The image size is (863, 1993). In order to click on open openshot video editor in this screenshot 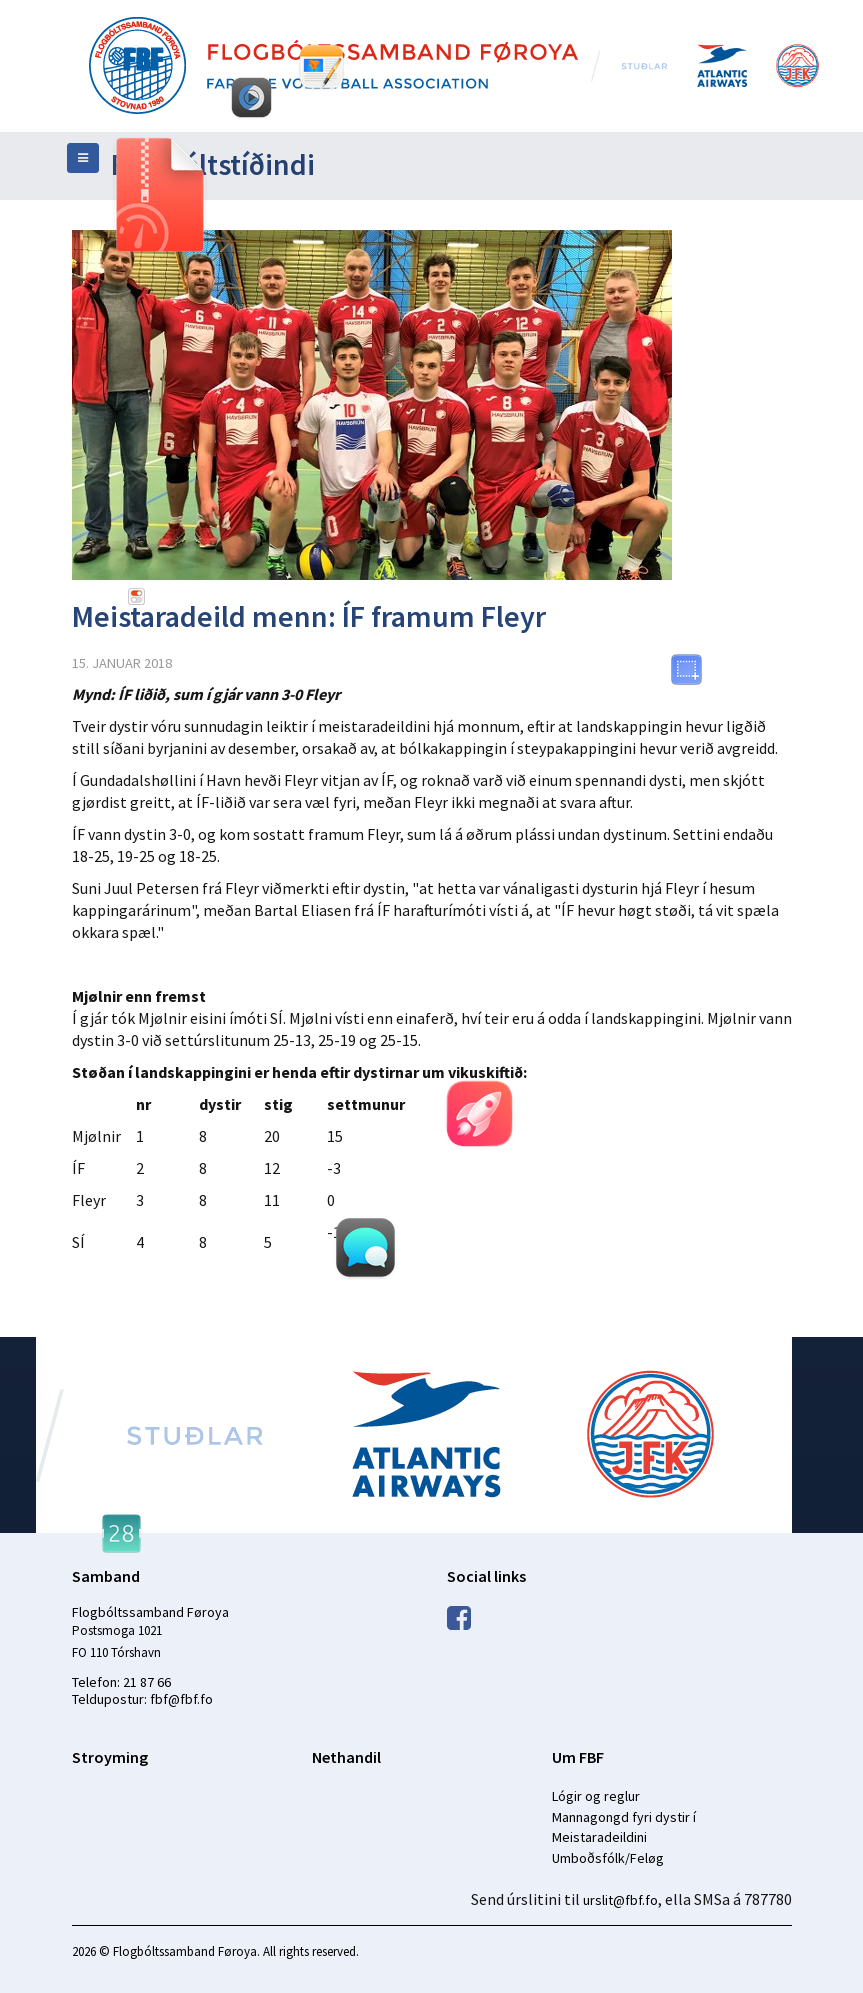, I will do `click(251, 97)`.